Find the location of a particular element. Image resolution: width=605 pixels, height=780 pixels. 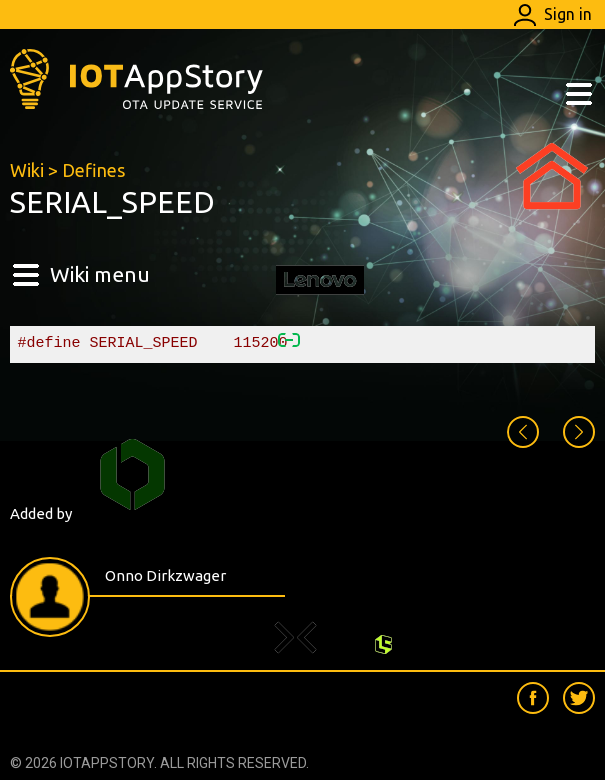

loot crate subscription service logo is located at coordinates (383, 644).